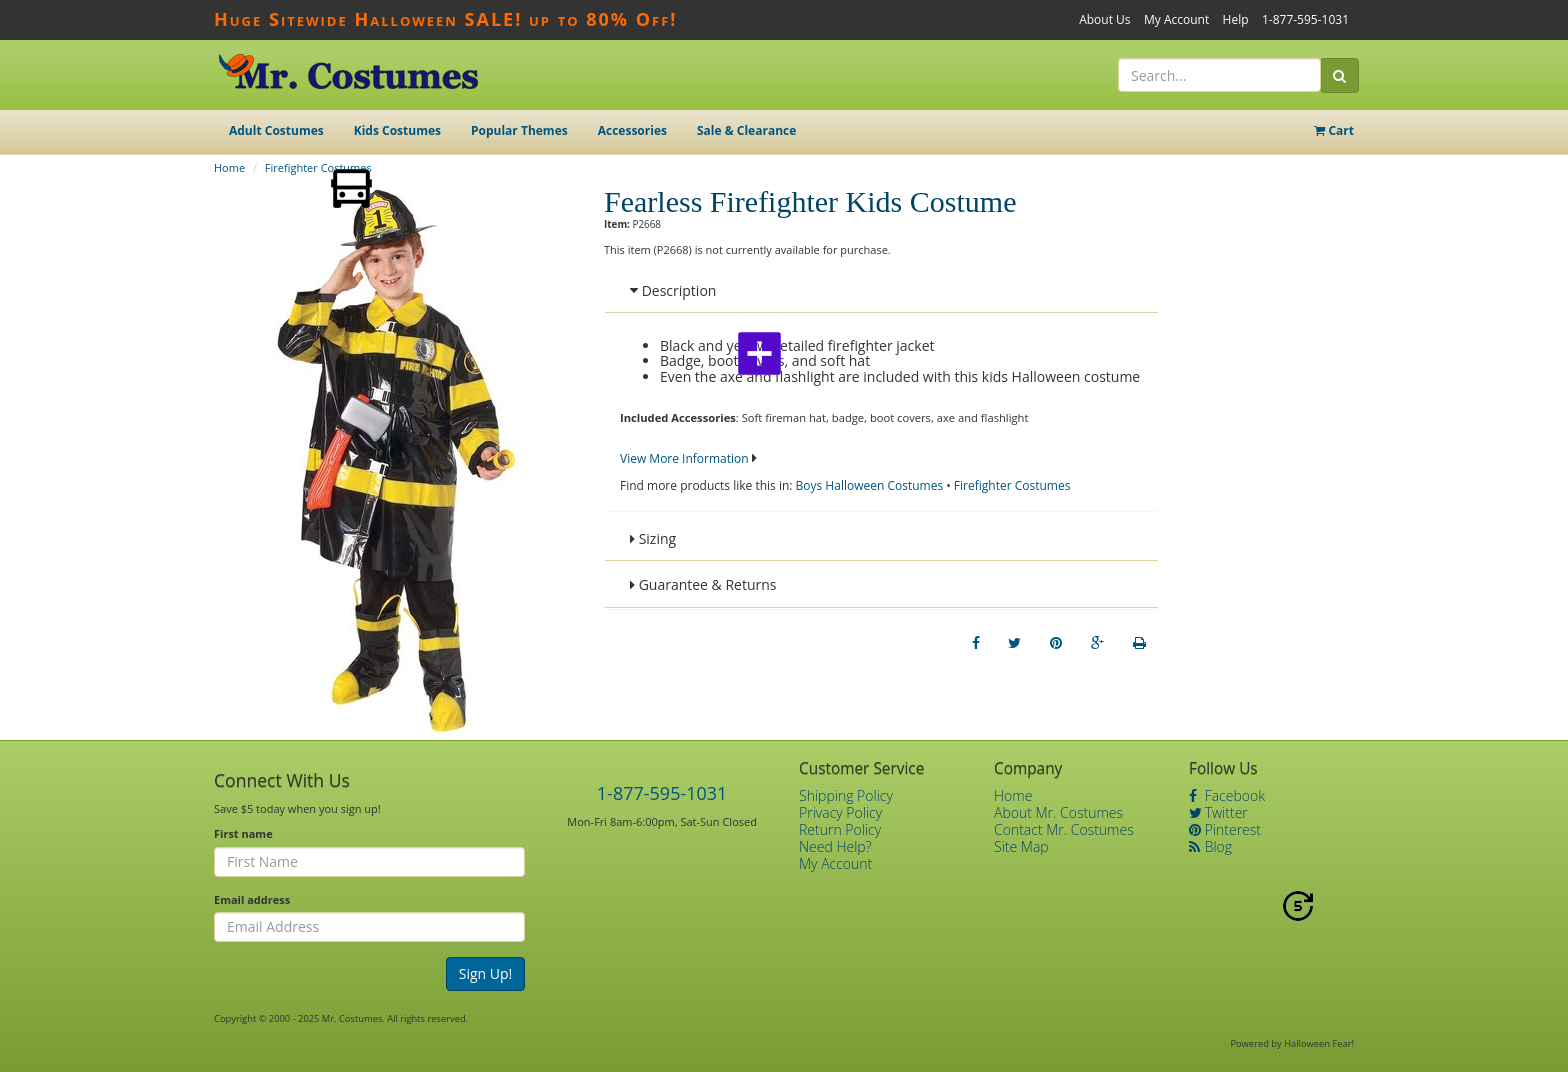 The image size is (1568, 1072). What do you see at coordinates (351, 187) in the screenshot?
I see `view bus routes or schedules` at bounding box center [351, 187].